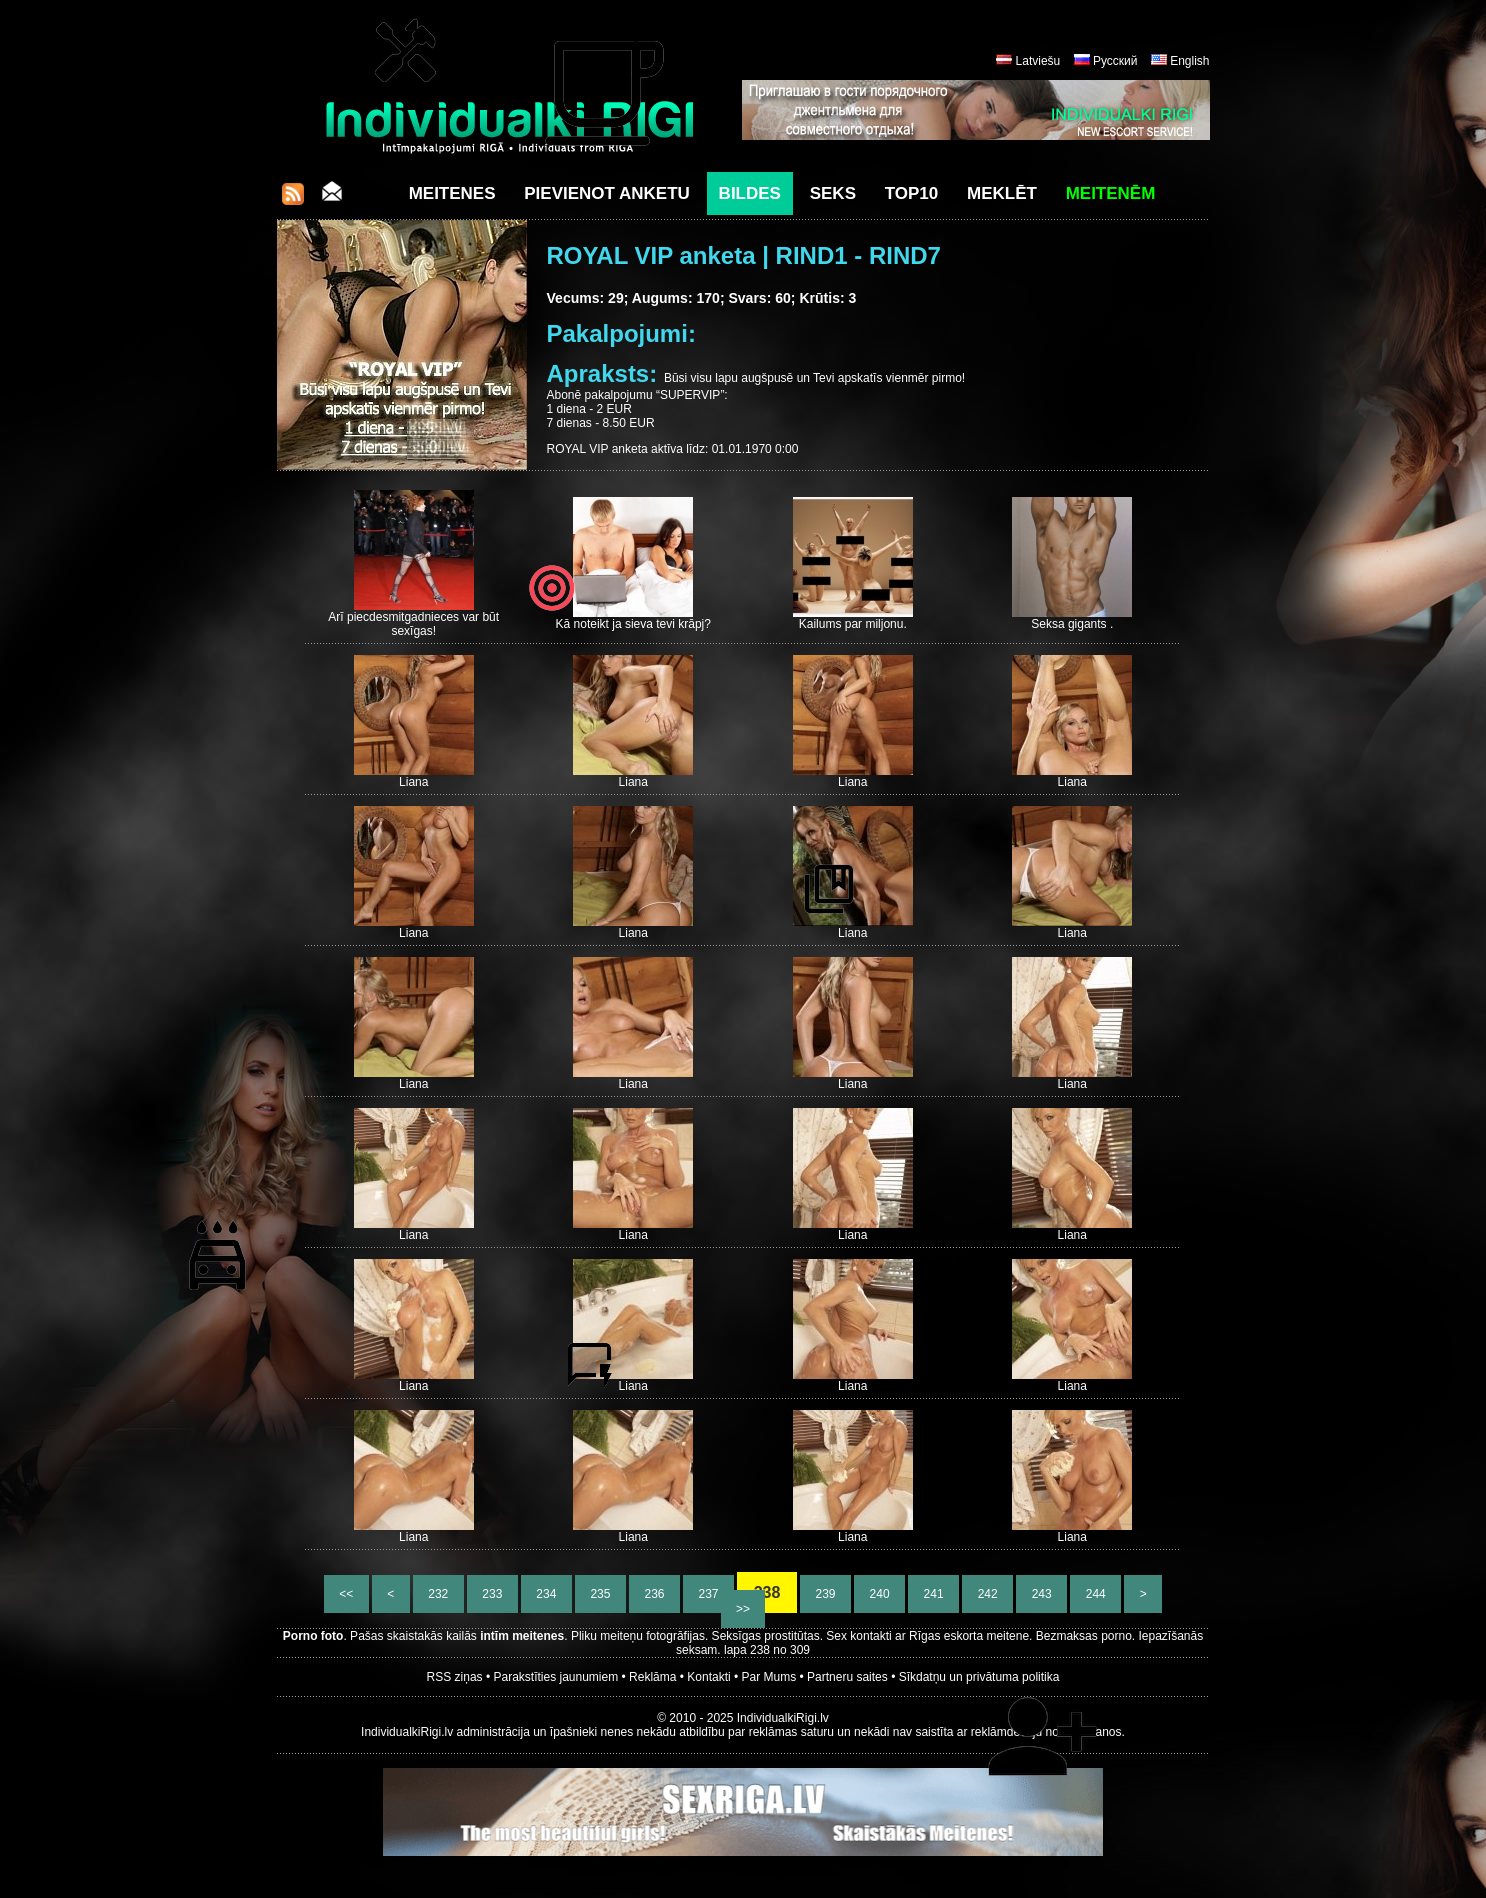 This screenshot has width=1486, height=1898. What do you see at coordinates (405, 51) in the screenshot?
I see `access tools and settings` at bounding box center [405, 51].